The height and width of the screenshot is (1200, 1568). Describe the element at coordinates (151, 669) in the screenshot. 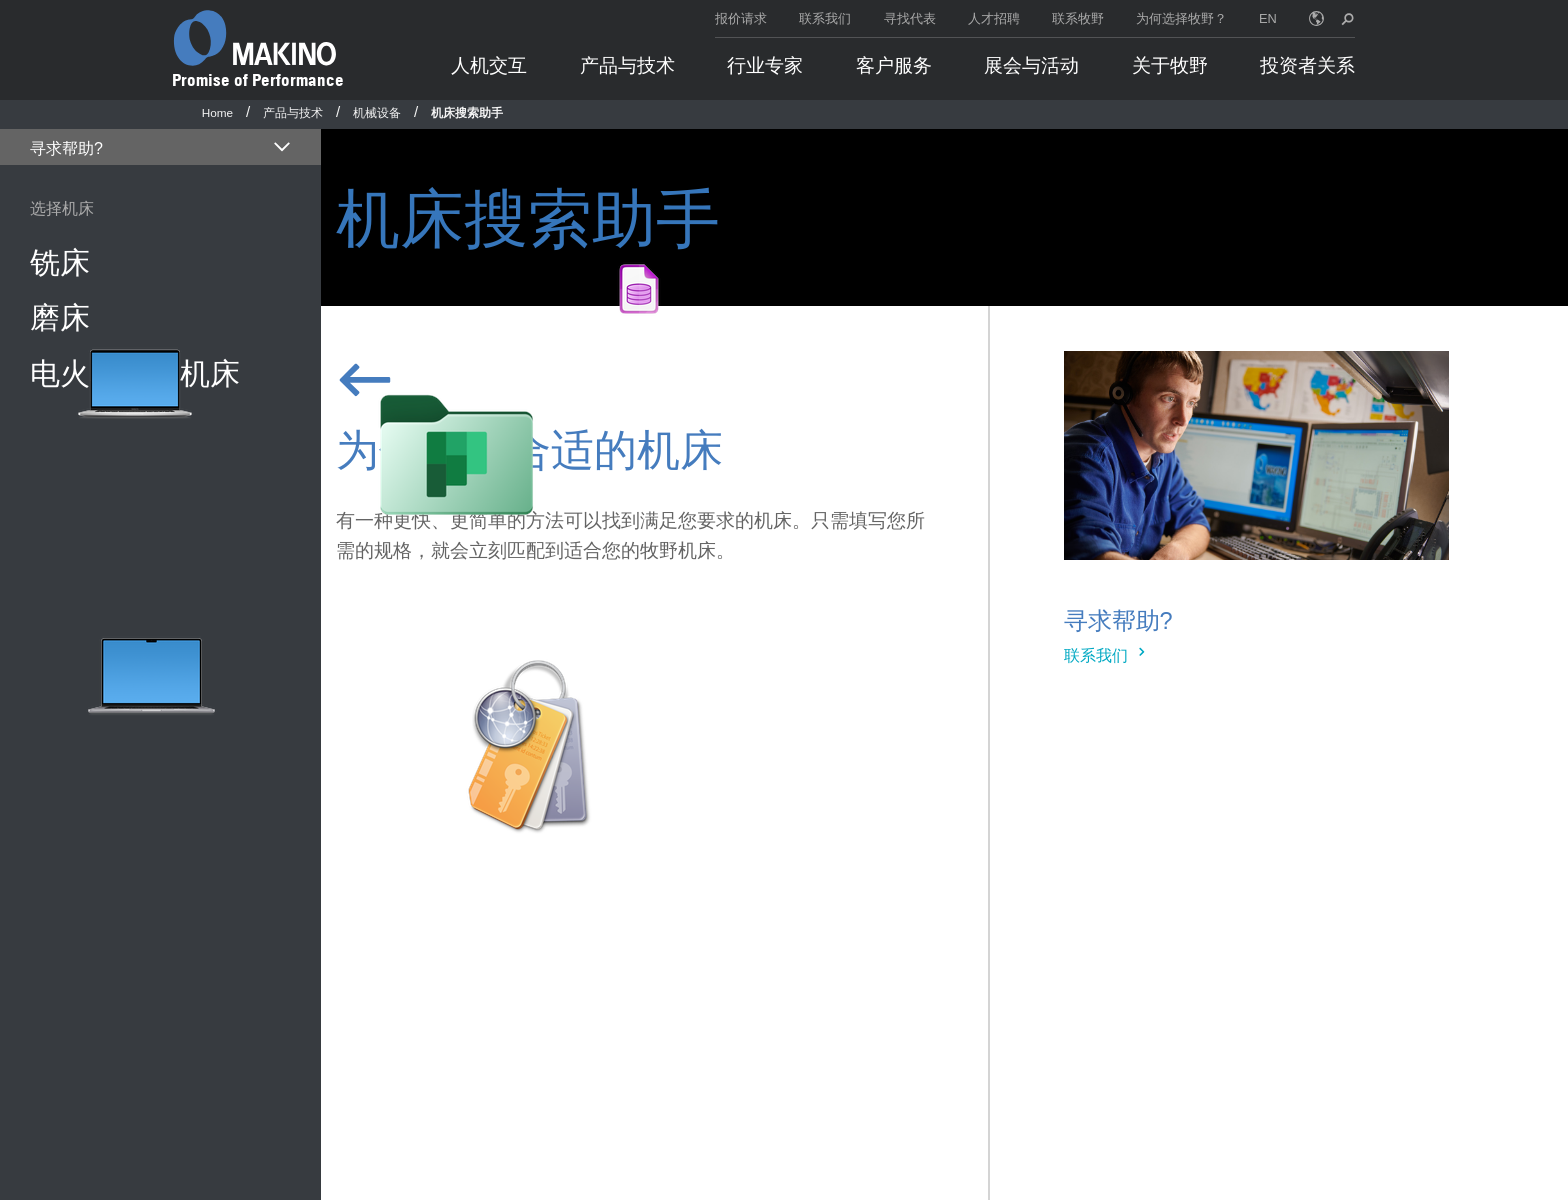

I see `represents this macbook air device in system settings` at that location.